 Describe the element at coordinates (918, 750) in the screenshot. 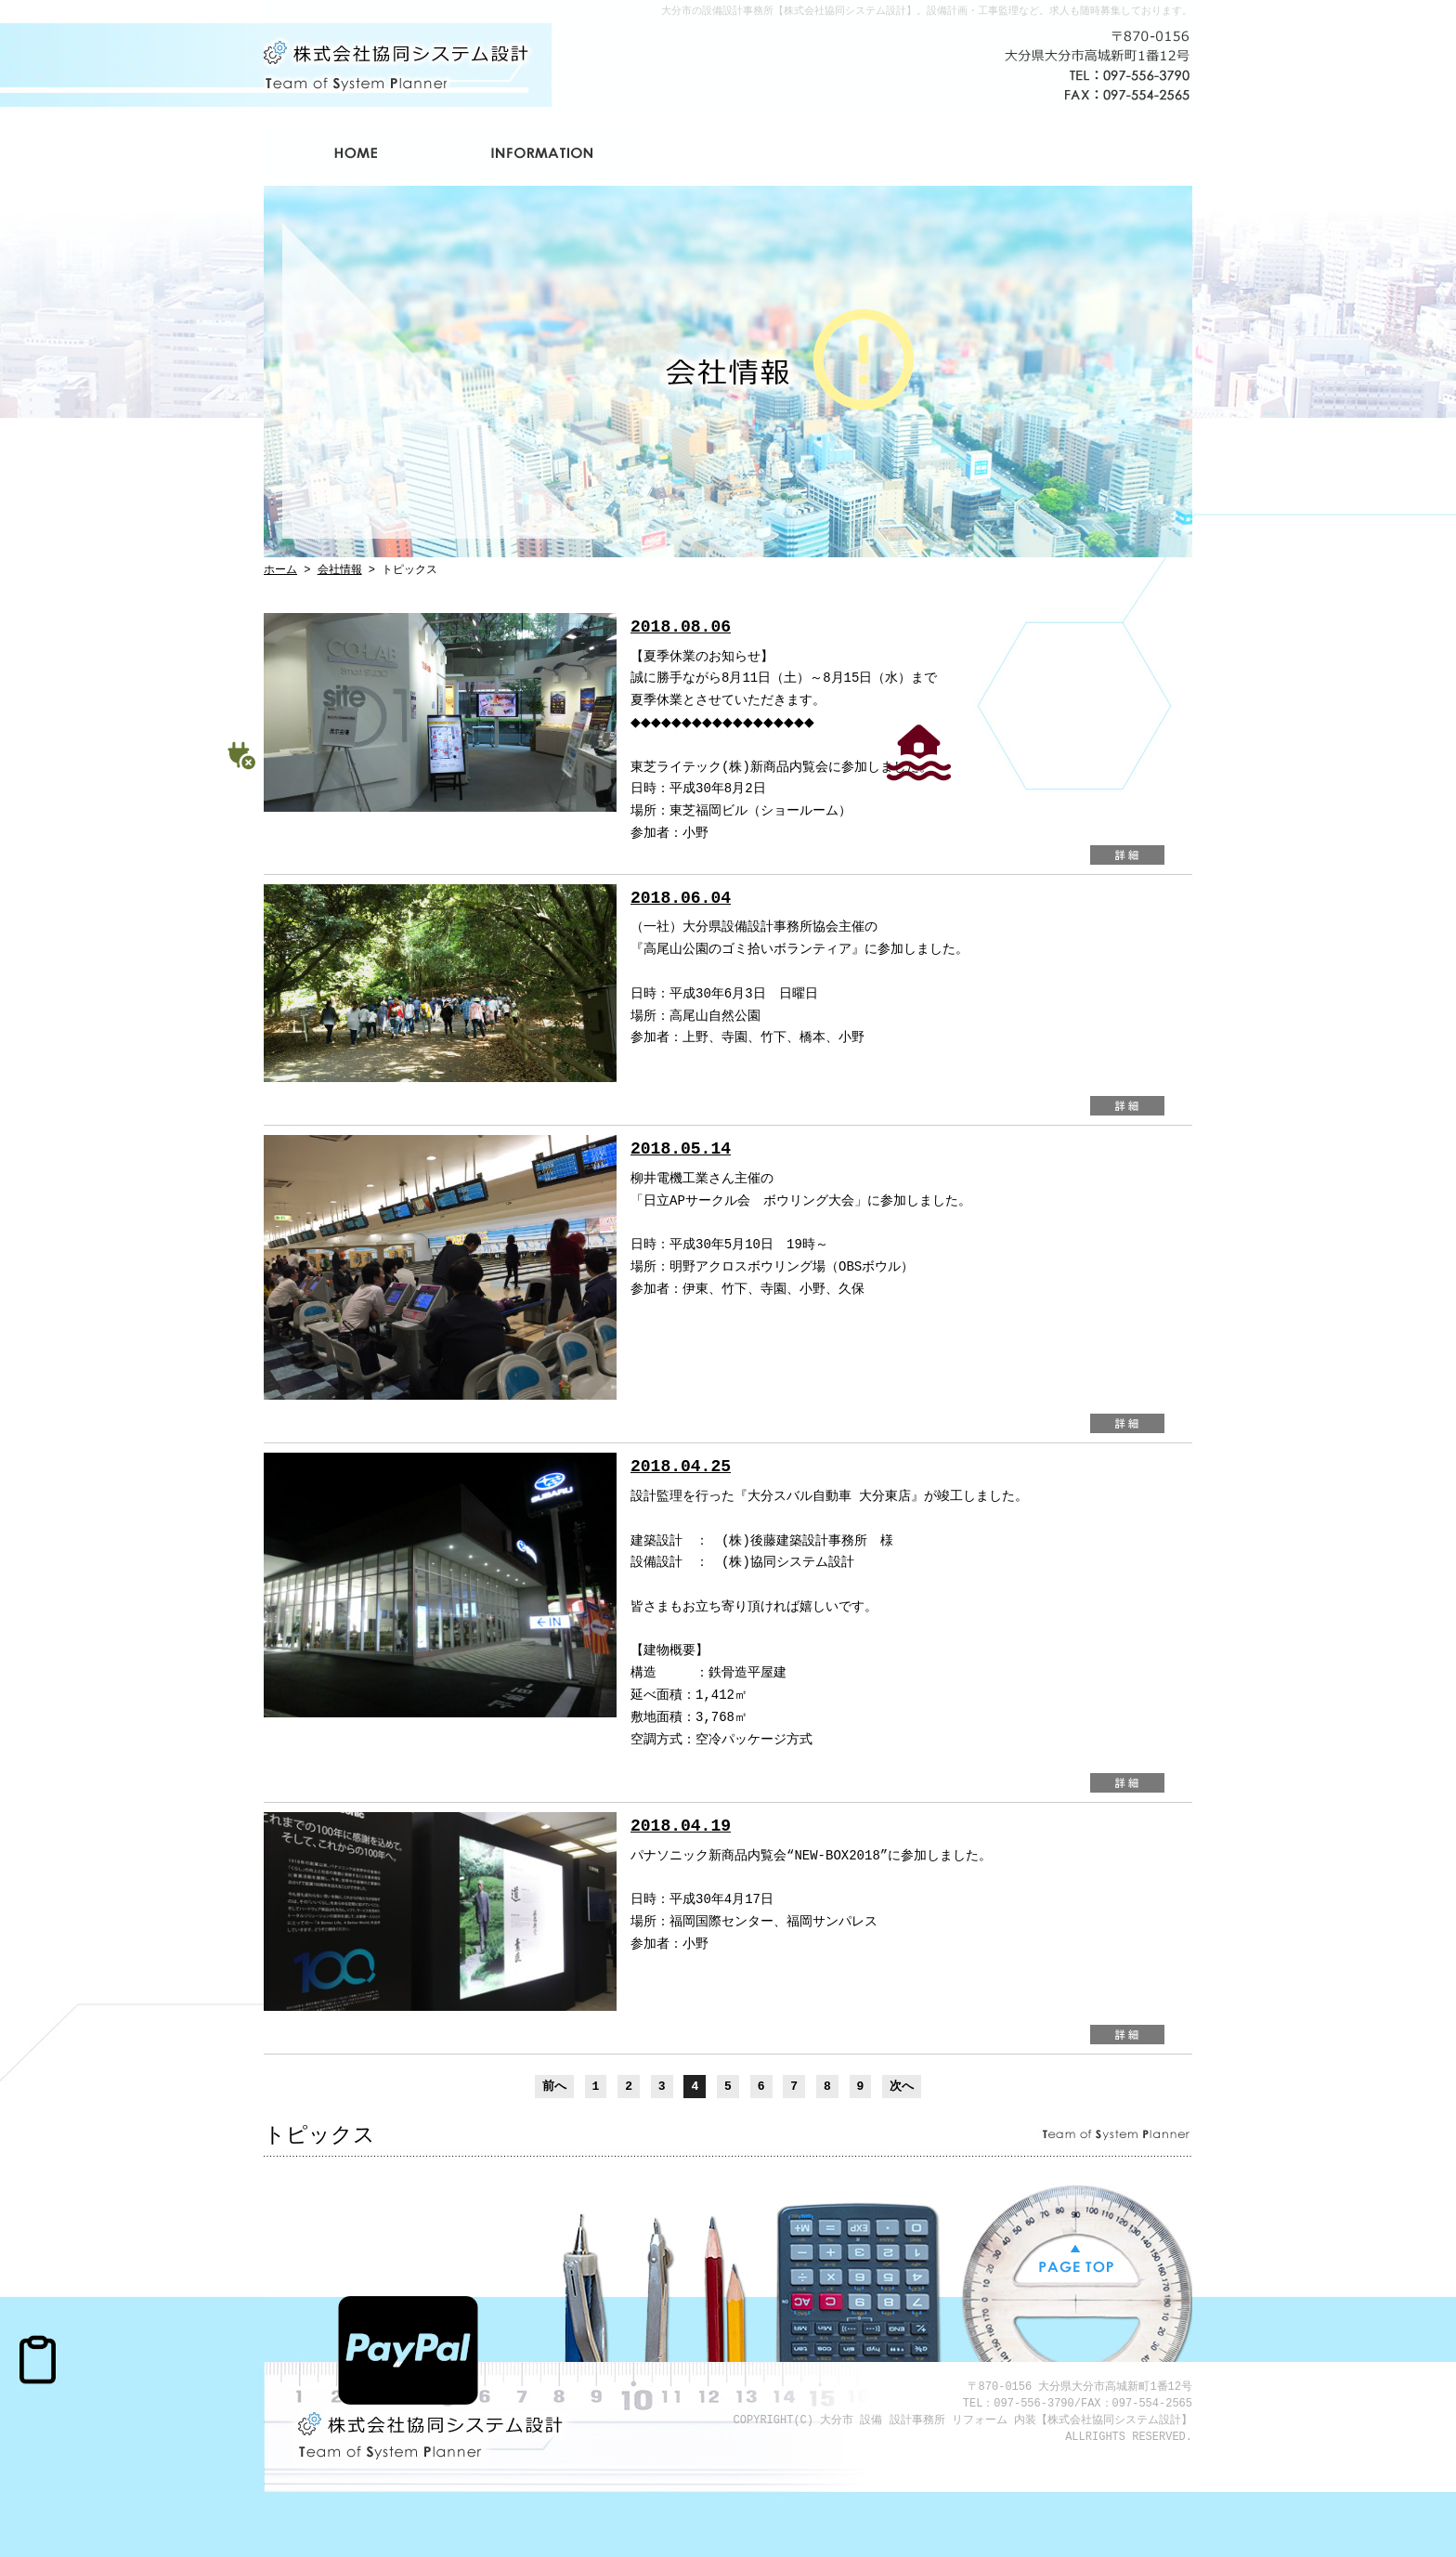

I see `indicates flood warning or water damage alert` at that location.